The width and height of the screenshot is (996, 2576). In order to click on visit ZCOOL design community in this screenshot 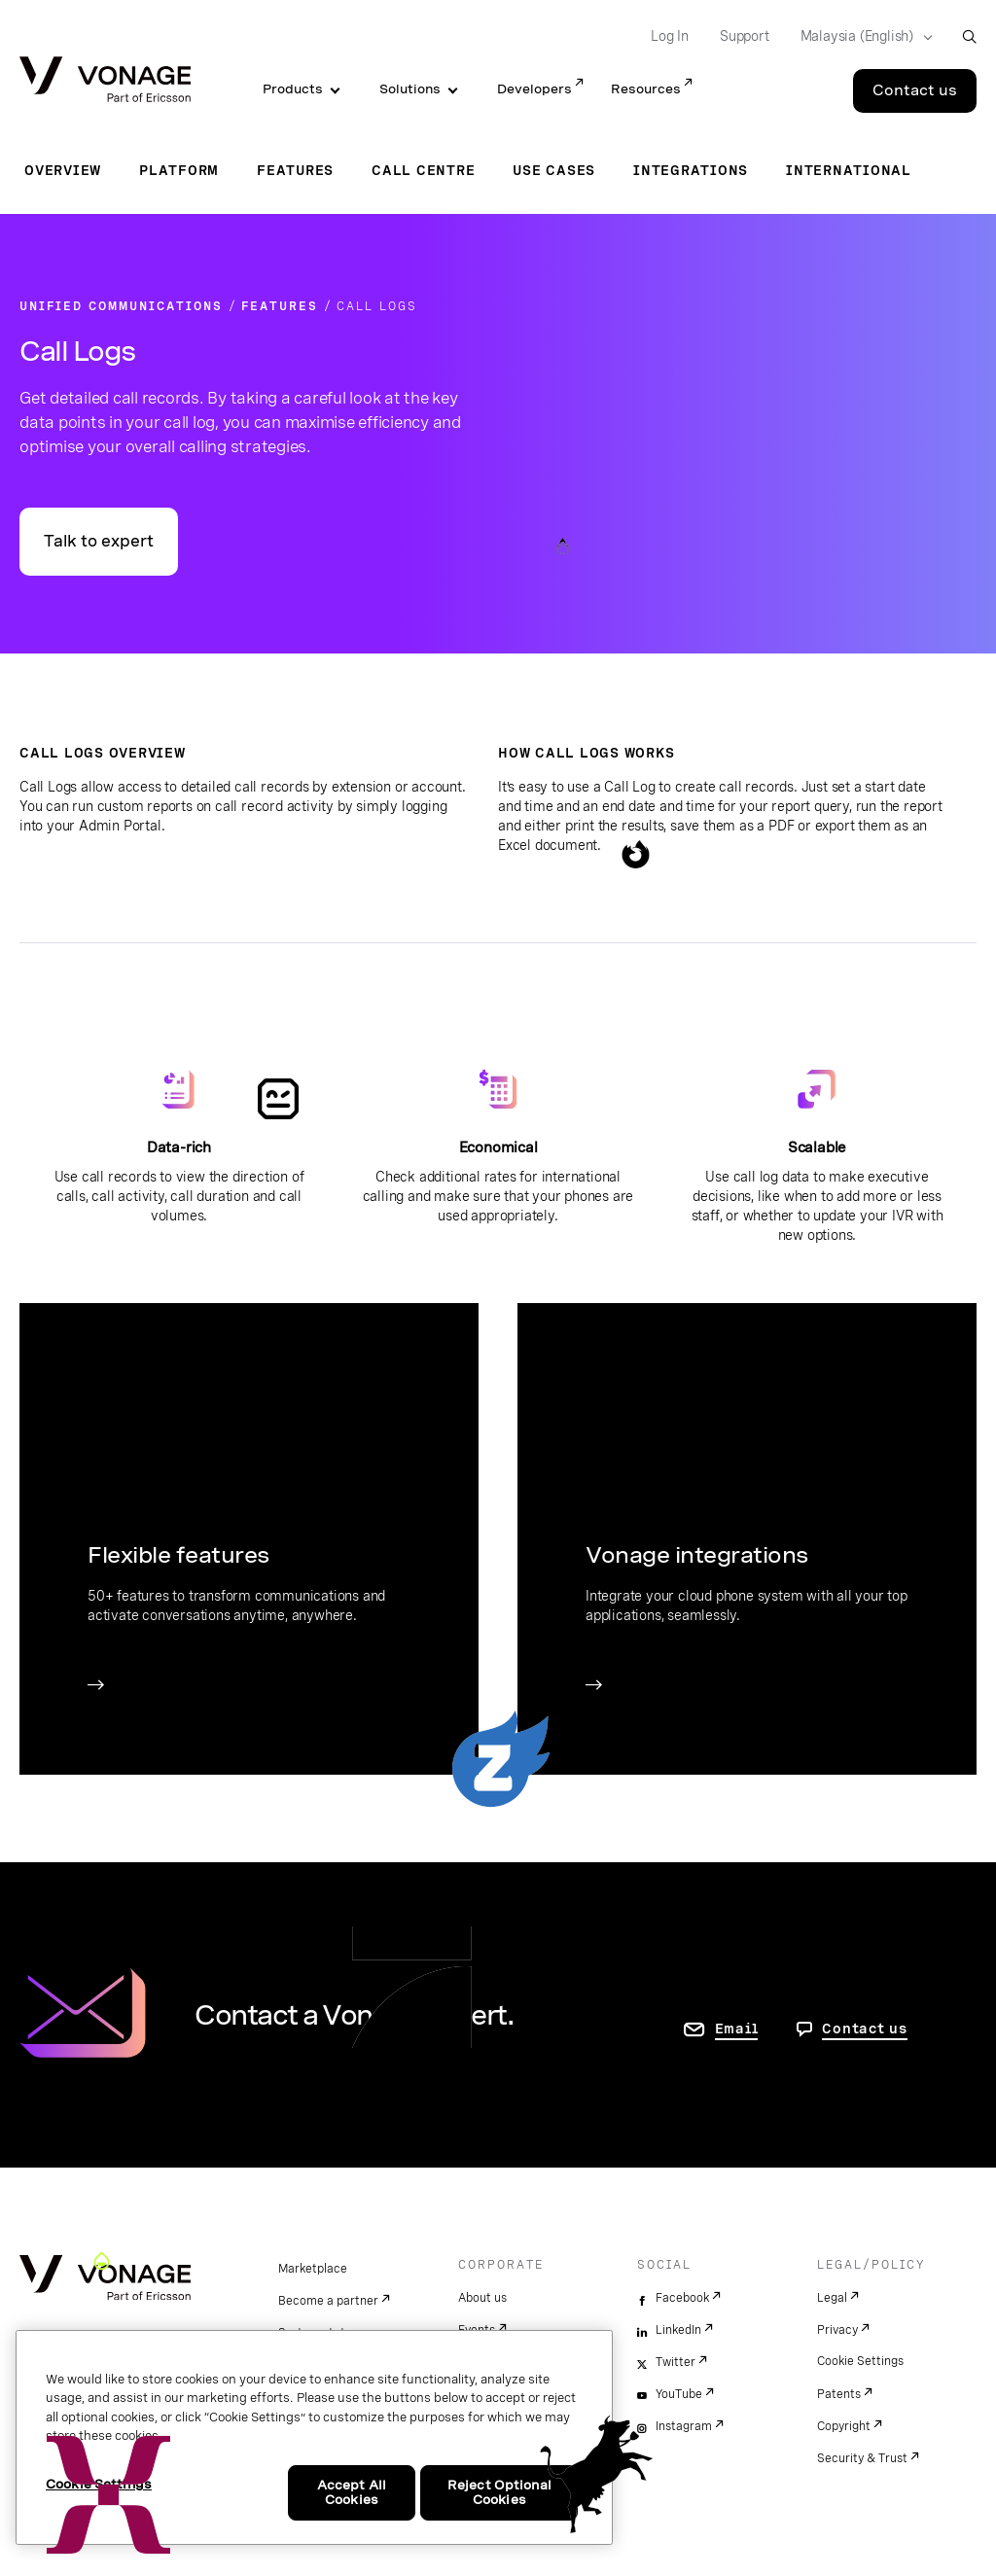, I will do `click(501, 1759)`.